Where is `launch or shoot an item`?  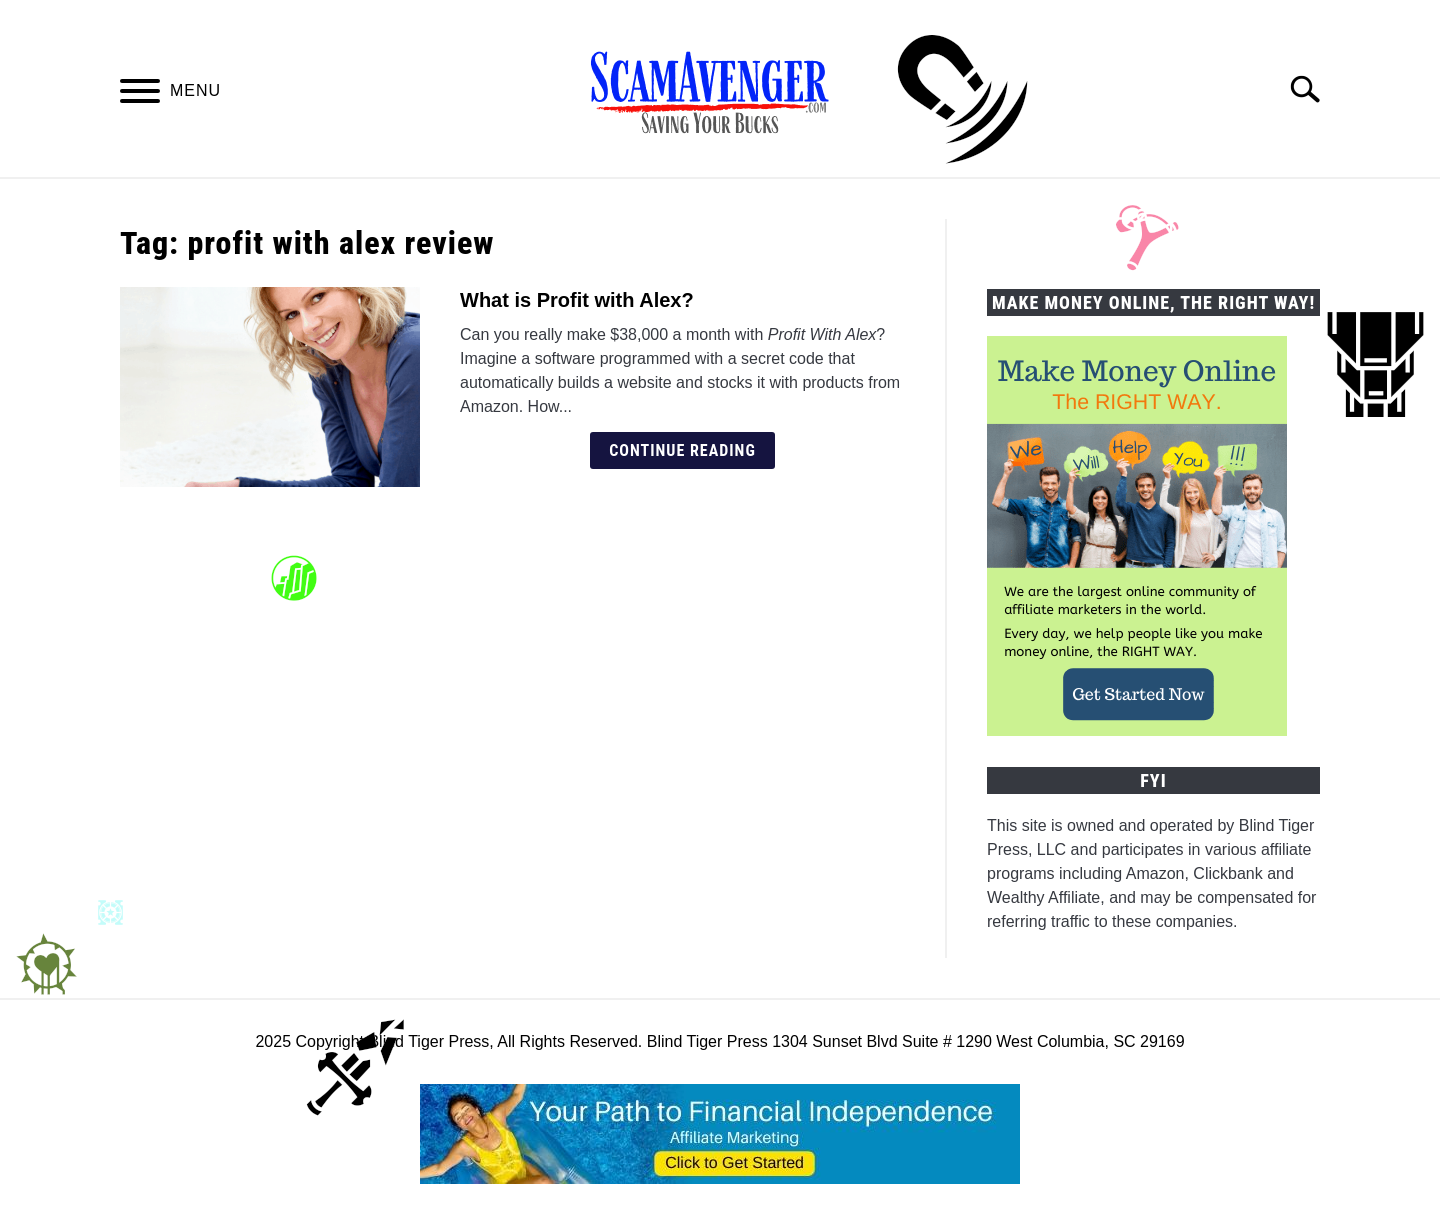
launch or shoot an item is located at coordinates (1146, 238).